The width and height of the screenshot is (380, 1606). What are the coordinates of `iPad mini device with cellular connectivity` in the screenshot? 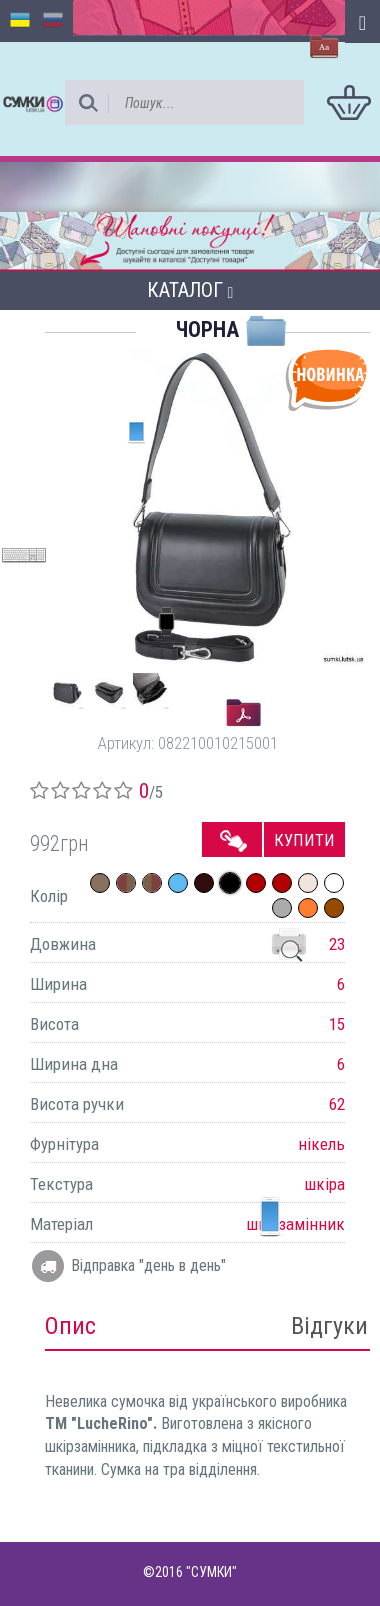 It's located at (136, 429).